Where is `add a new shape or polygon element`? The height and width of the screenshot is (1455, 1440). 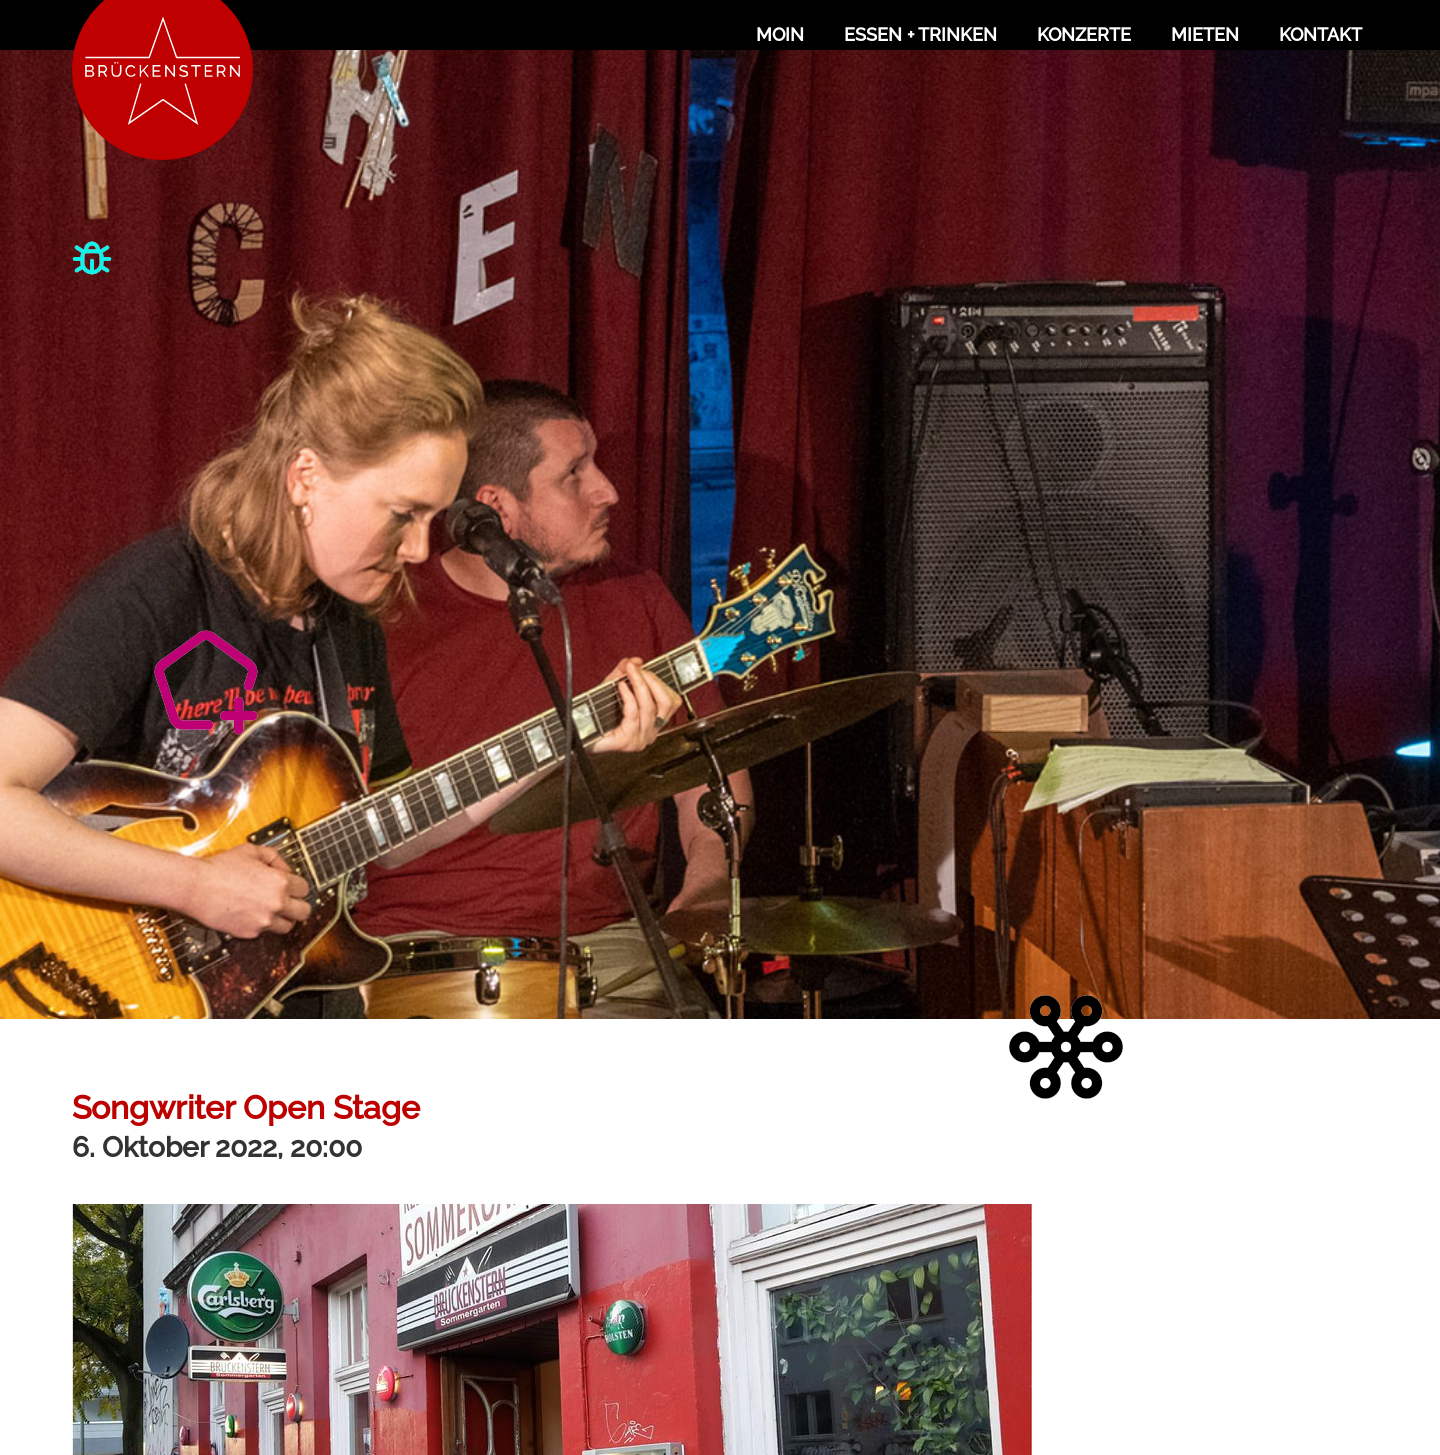 add a new shape or polygon element is located at coordinates (206, 683).